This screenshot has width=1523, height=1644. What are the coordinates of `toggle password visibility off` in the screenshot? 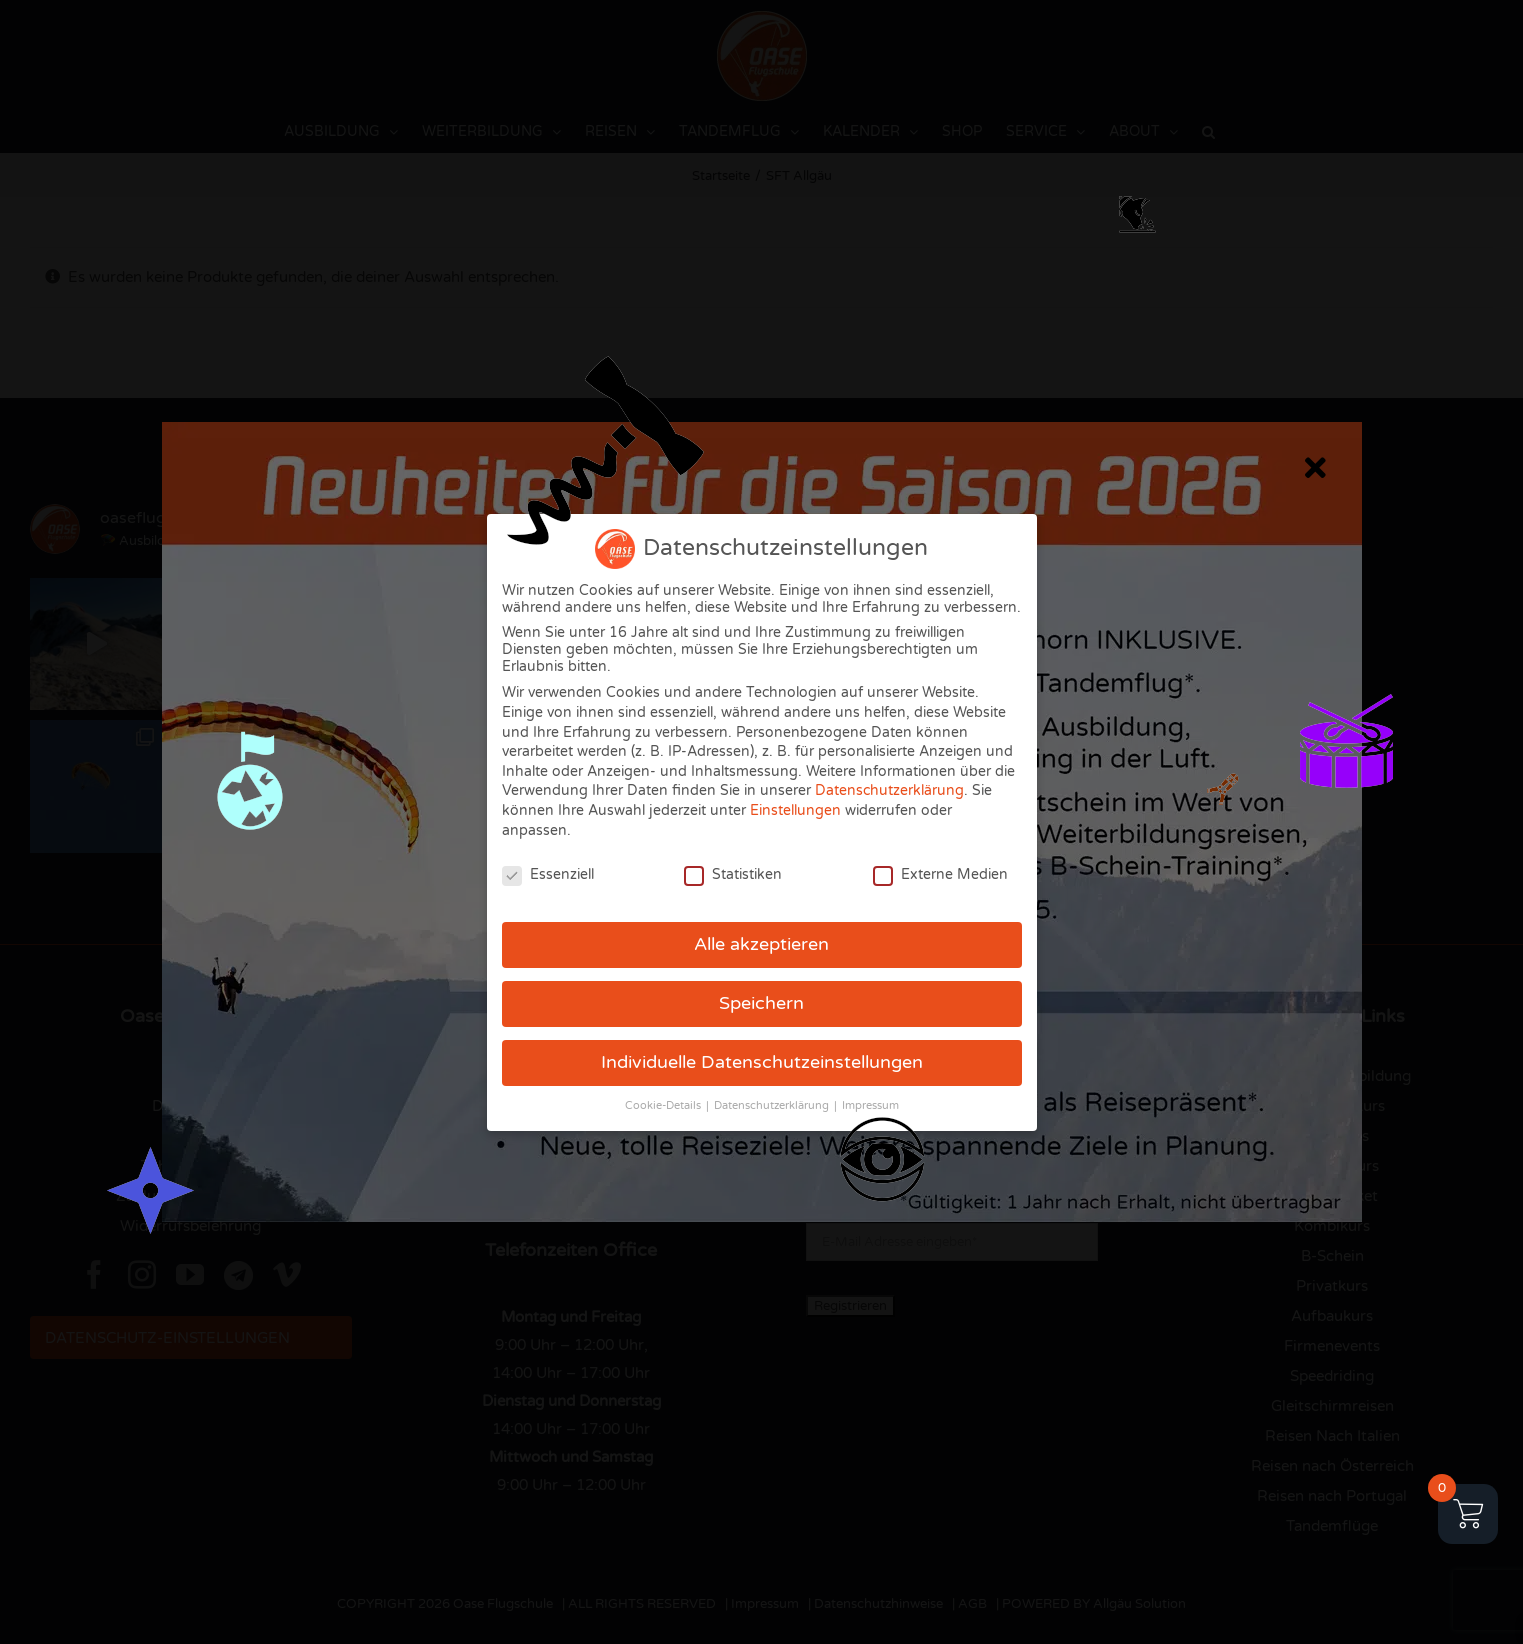 It's located at (882, 1159).